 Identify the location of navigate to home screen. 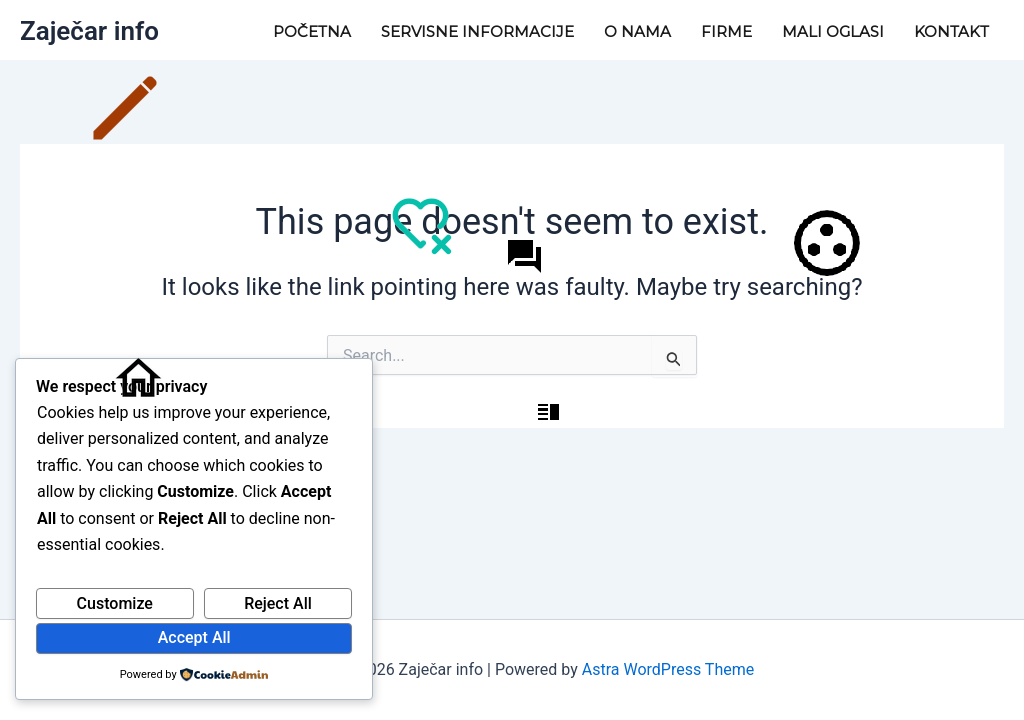
(138, 378).